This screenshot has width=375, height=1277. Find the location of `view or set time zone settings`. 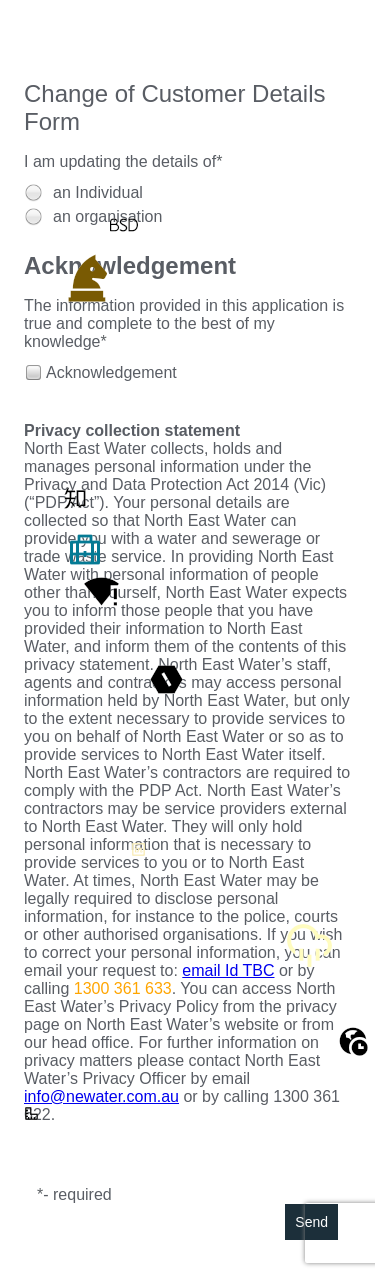

view or set time zone settings is located at coordinates (353, 1041).